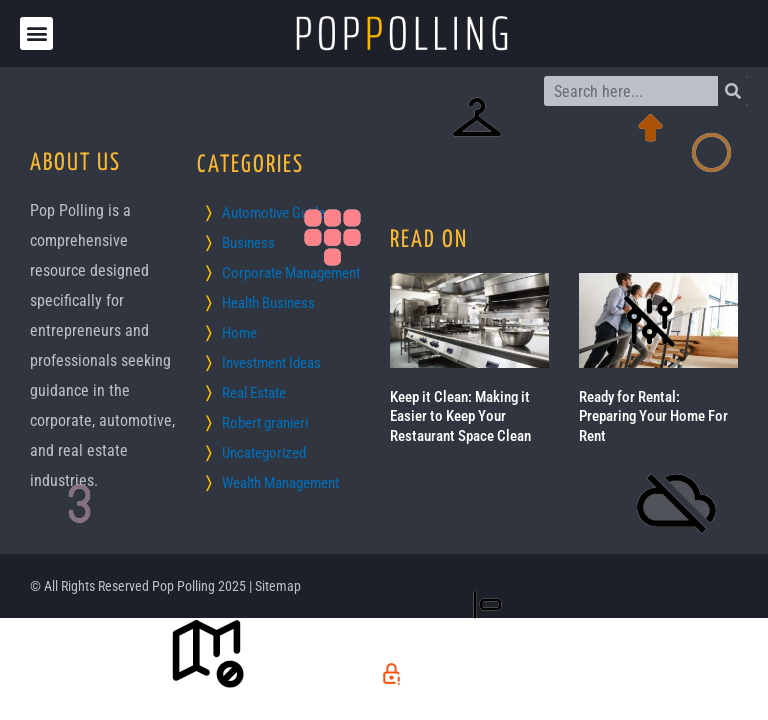  I want to click on access wardrobe or clothing options, so click(477, 117).